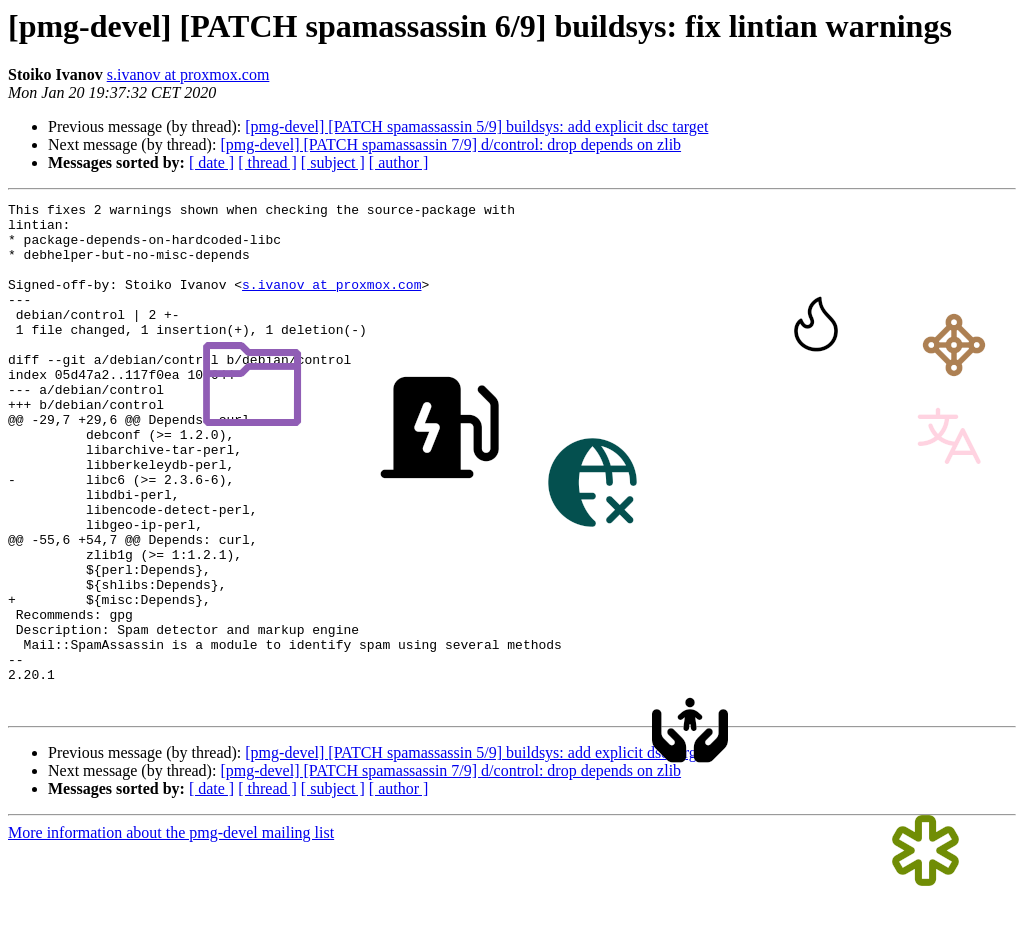 The width and height of the screenshot is (1024, 952). Describe the element at coordinates (947, 437) in the screenshot. I see `translate text to another language` at that location.